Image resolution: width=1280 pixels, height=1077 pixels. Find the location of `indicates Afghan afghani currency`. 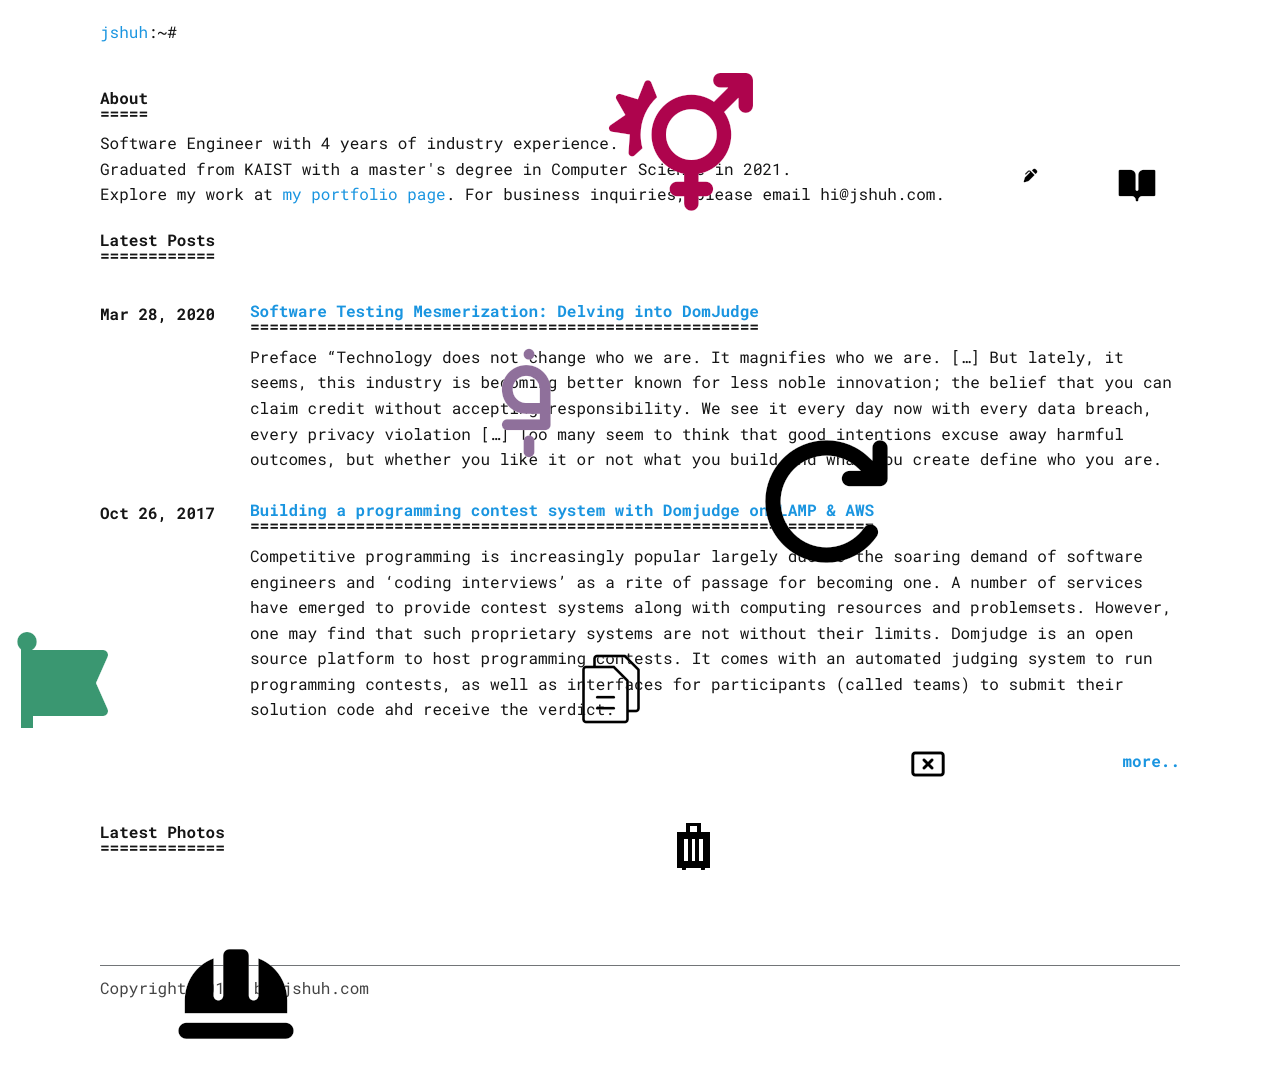

indicates Afghan afghani currency is located at coordinates (529, 403).